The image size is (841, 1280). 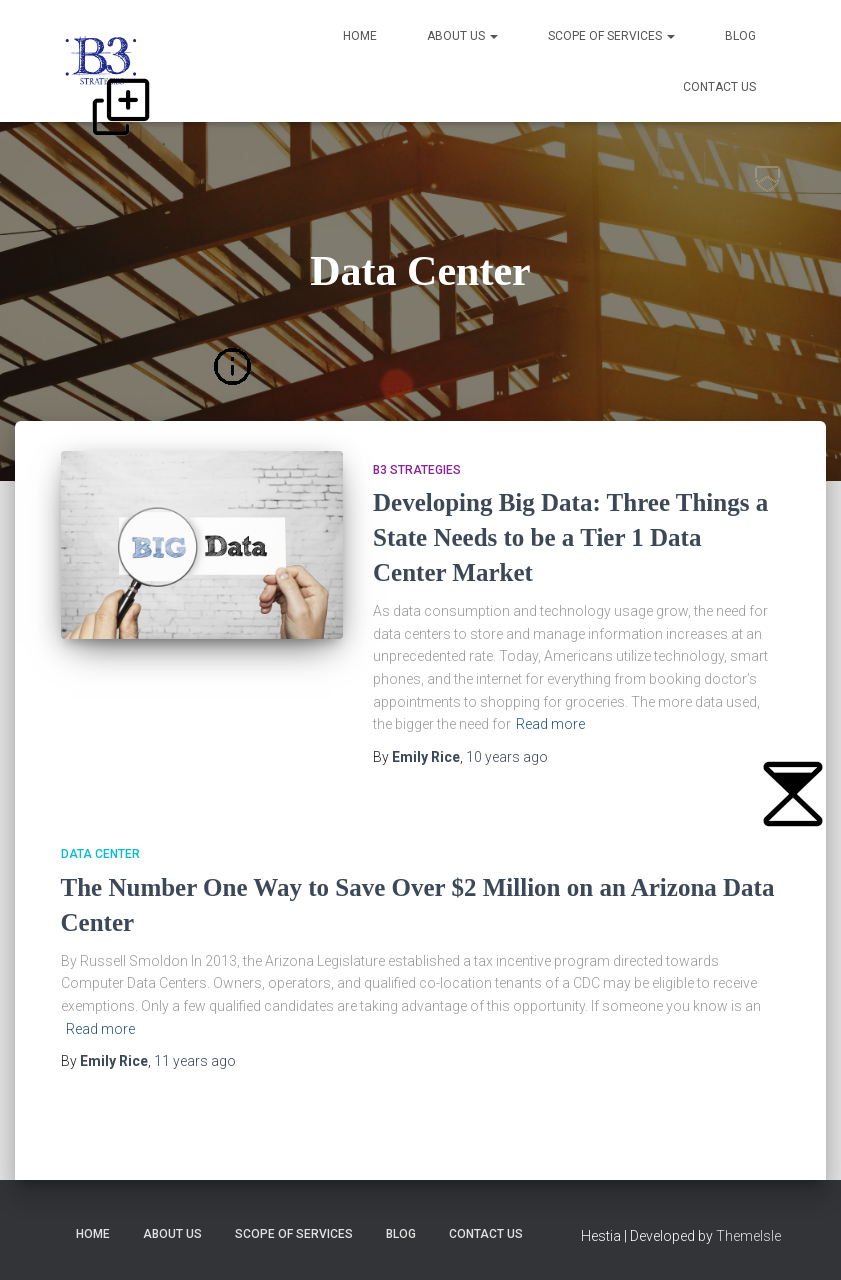 I want to click on indicates high time remaining, so click(x=793, y=794).